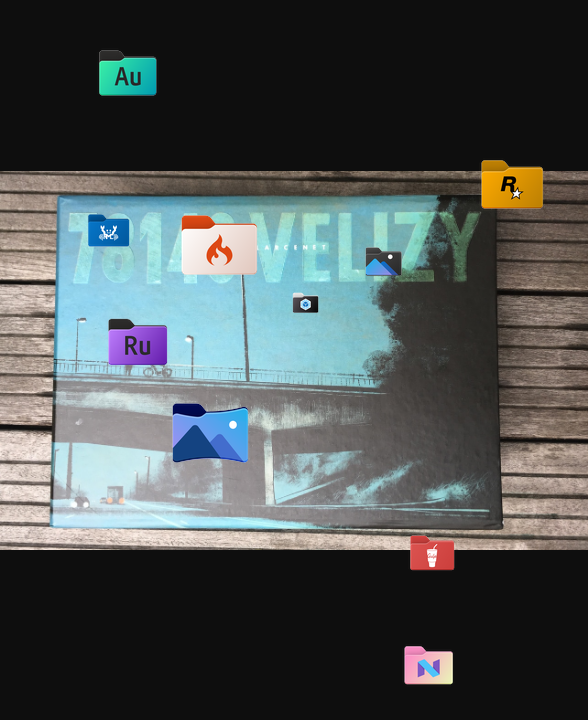 Image resolution: width=588 pixels, height=720 pixels. What do you see at coordinates (219, 247) in the screenshot?
I see `codeigniter framework project folder` at bounding box center [219, 247].